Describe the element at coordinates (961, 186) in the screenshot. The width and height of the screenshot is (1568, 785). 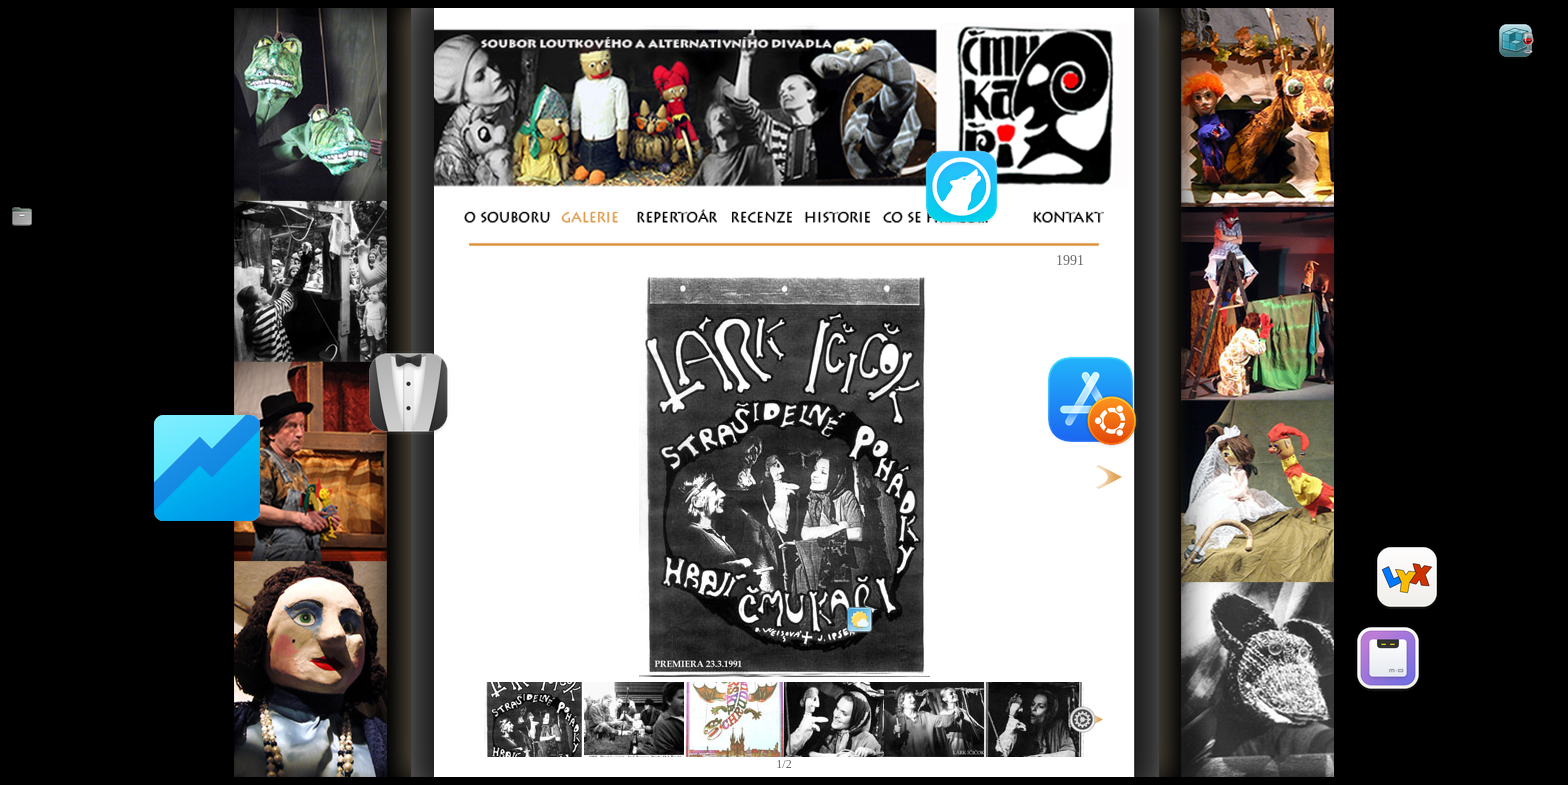
I see `open librewolf browser` at that location.